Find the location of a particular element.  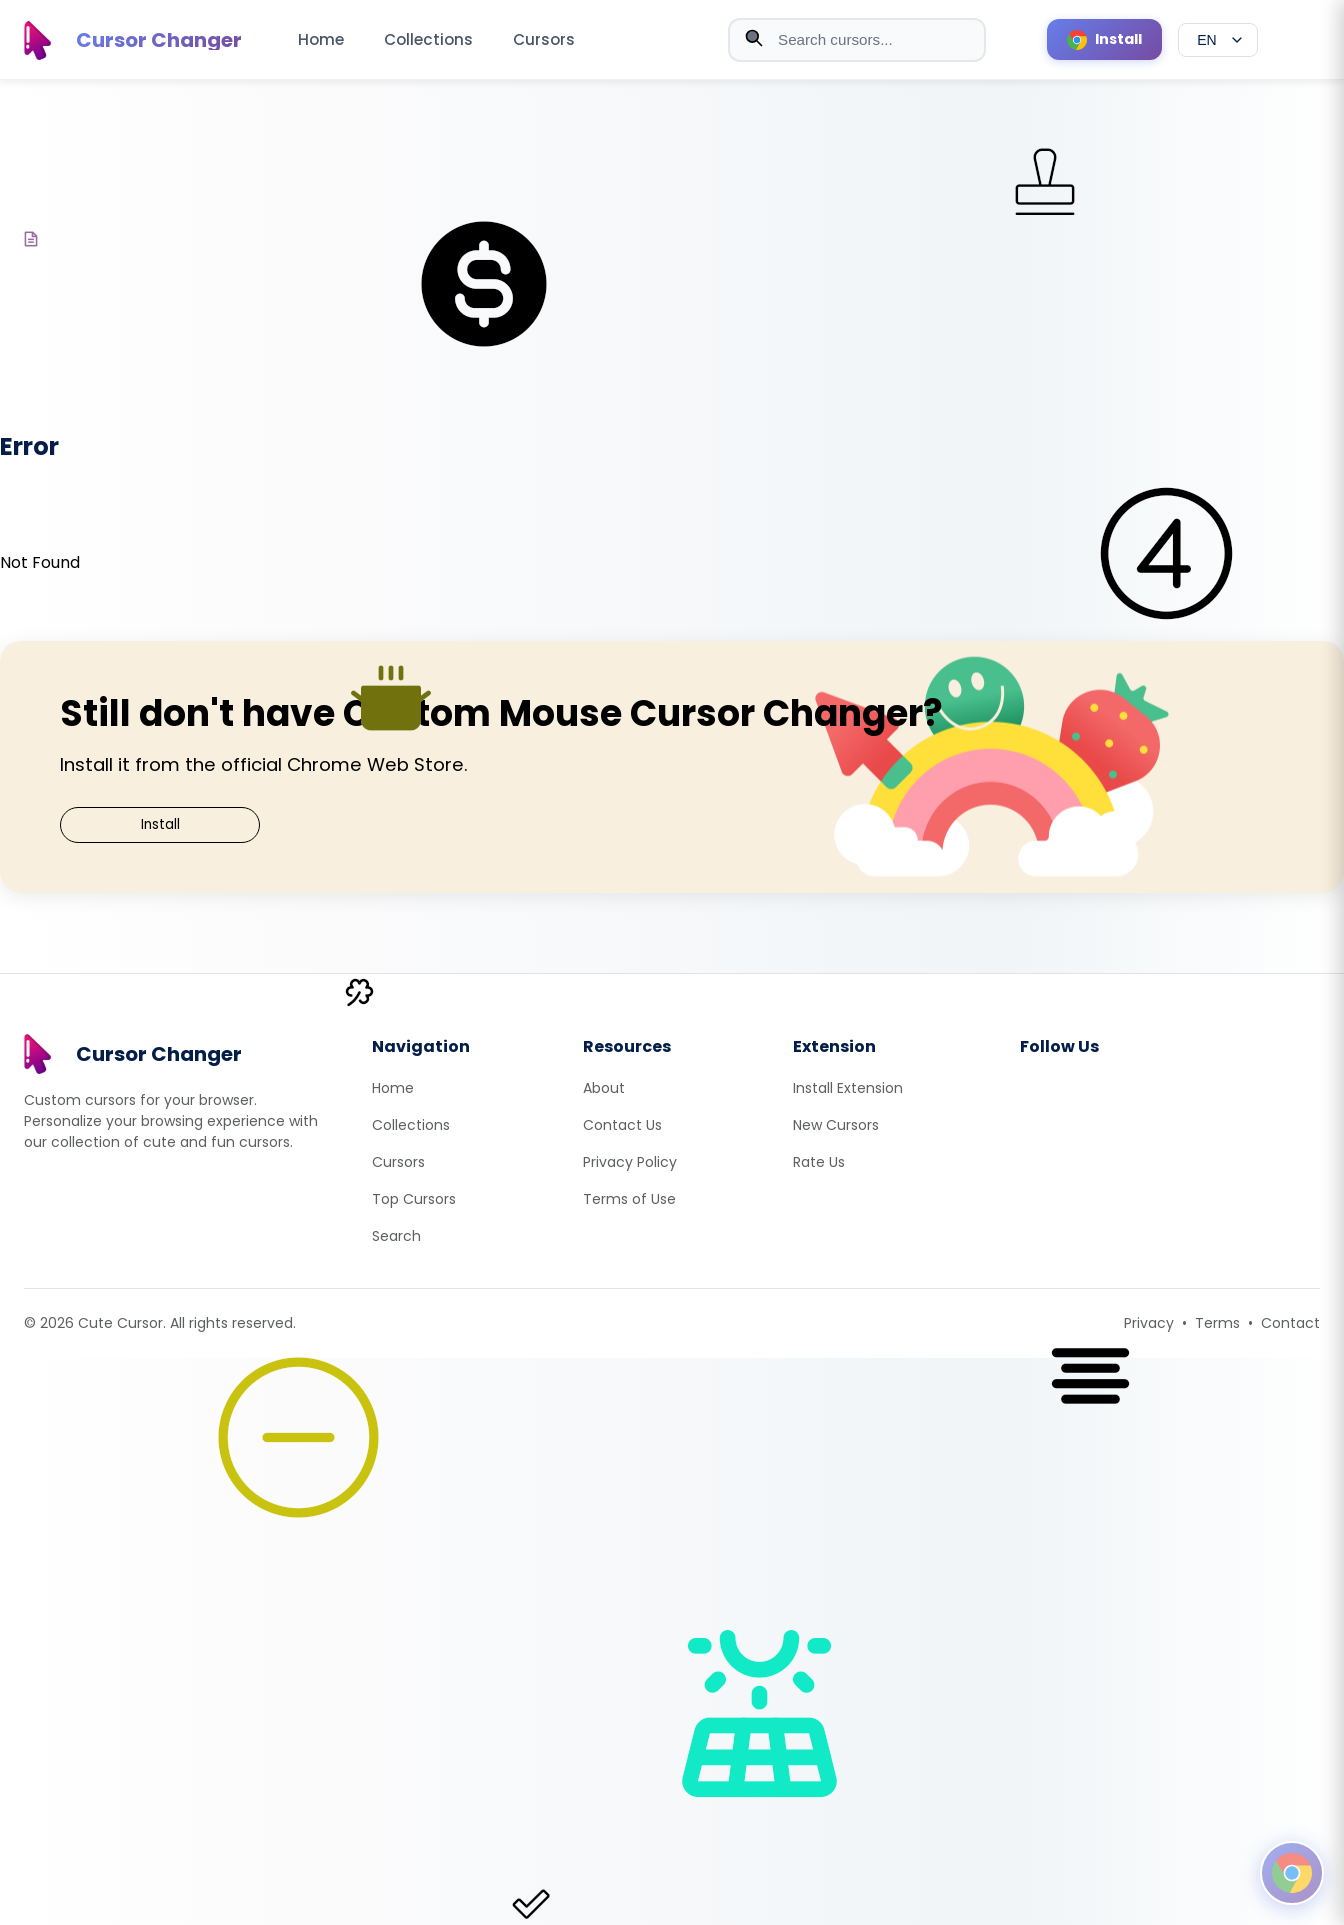

indicates step four in a multi-step process is located at coordinates (1166, 553).